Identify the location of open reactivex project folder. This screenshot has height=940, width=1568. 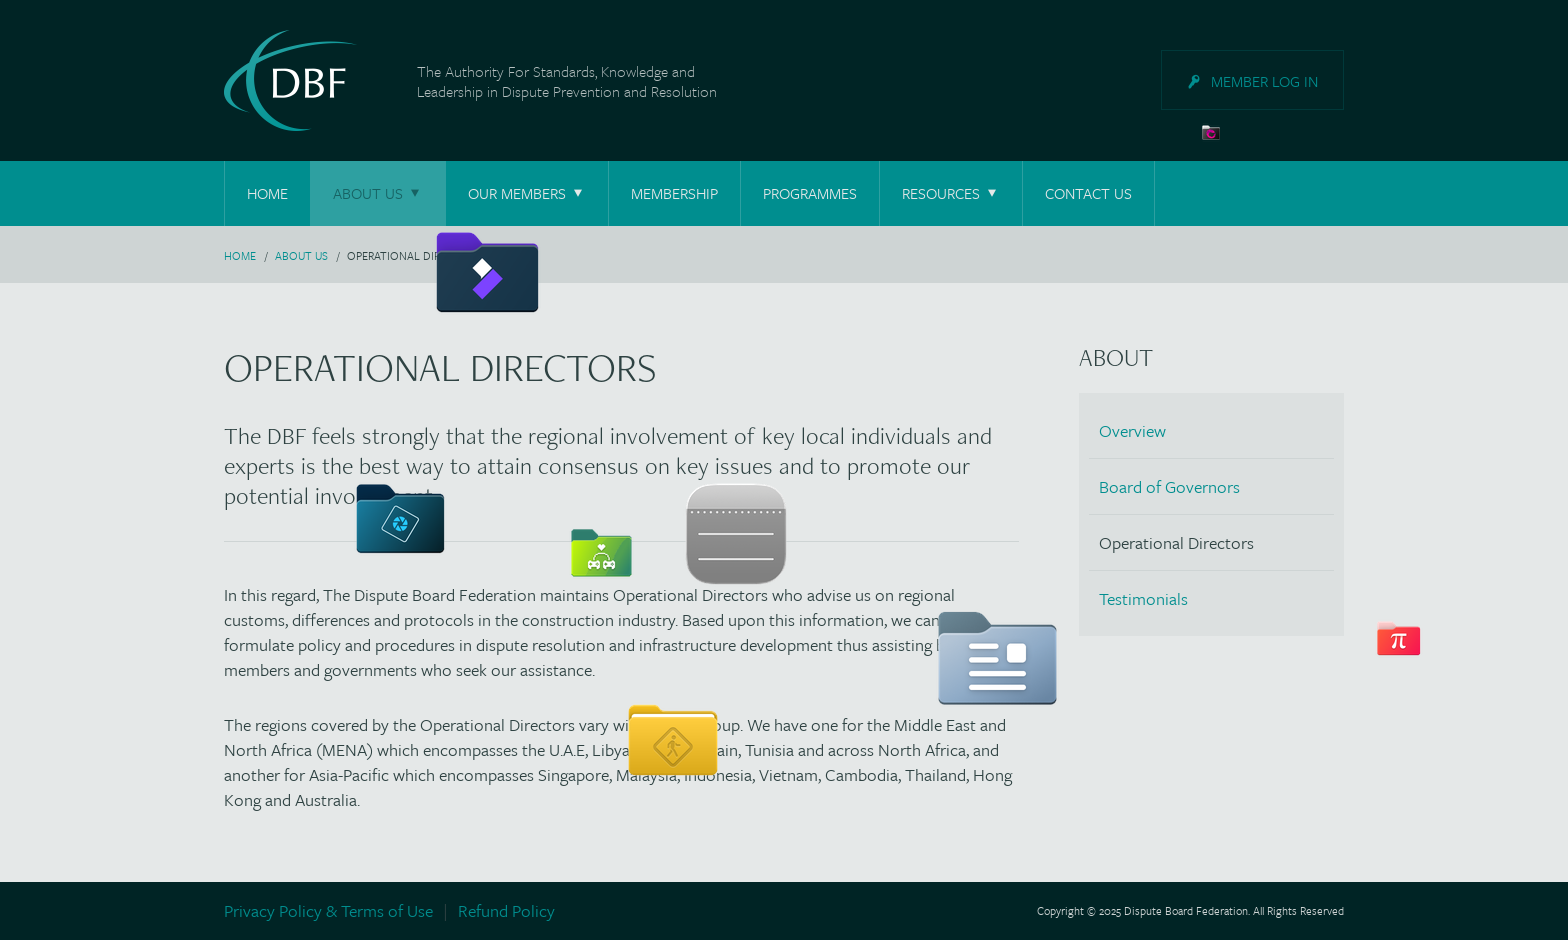
(1211, 133).